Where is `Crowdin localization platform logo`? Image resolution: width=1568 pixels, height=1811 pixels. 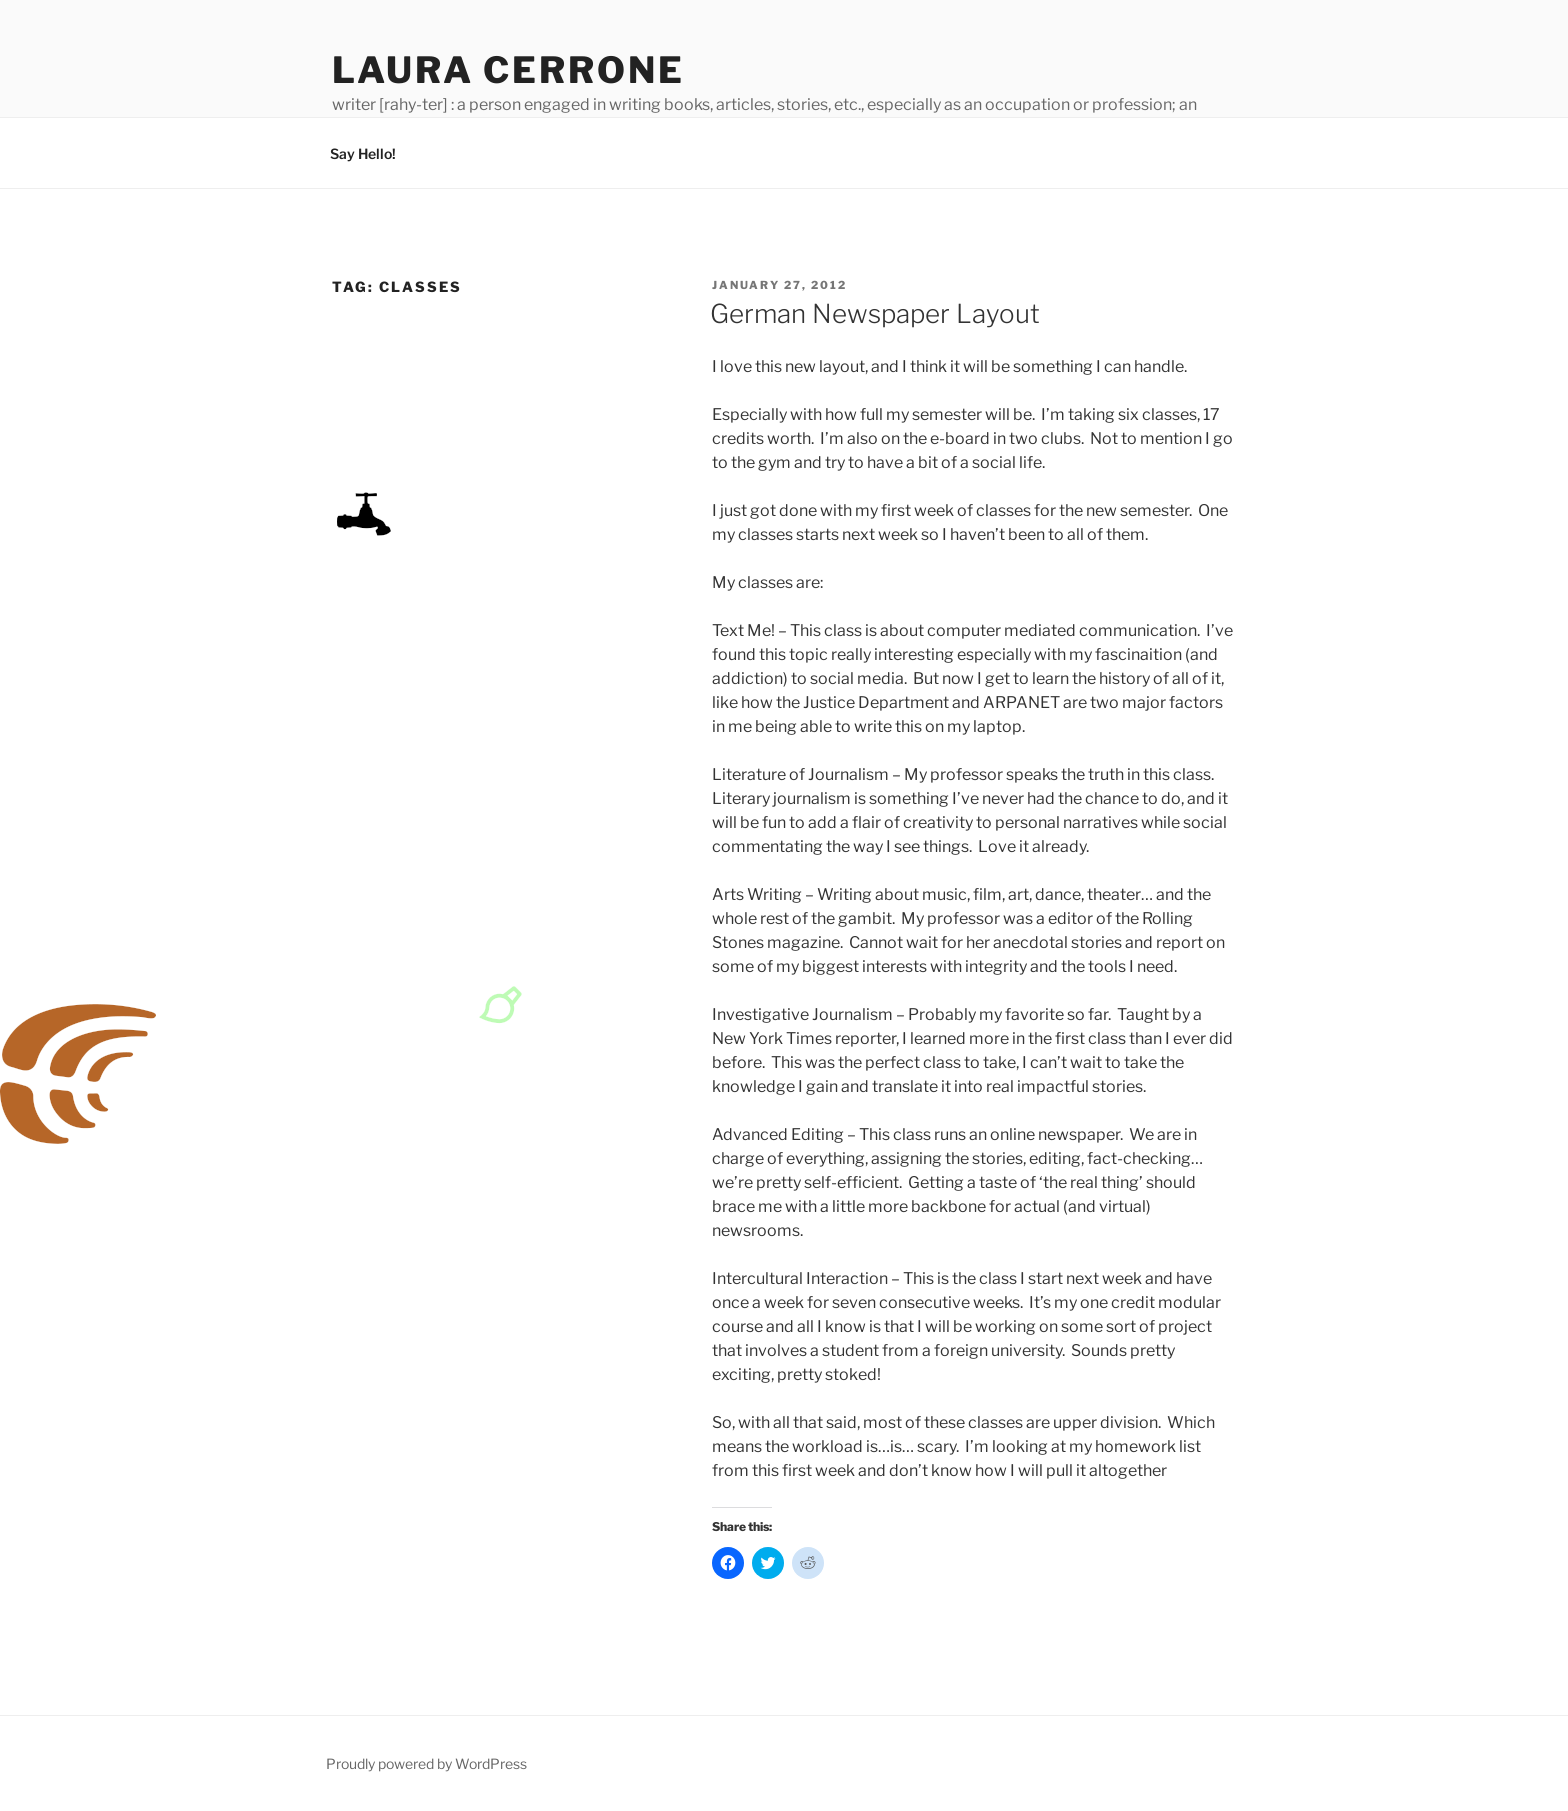 Crowdin localization platform logo is located at coordinates (78, 1074).